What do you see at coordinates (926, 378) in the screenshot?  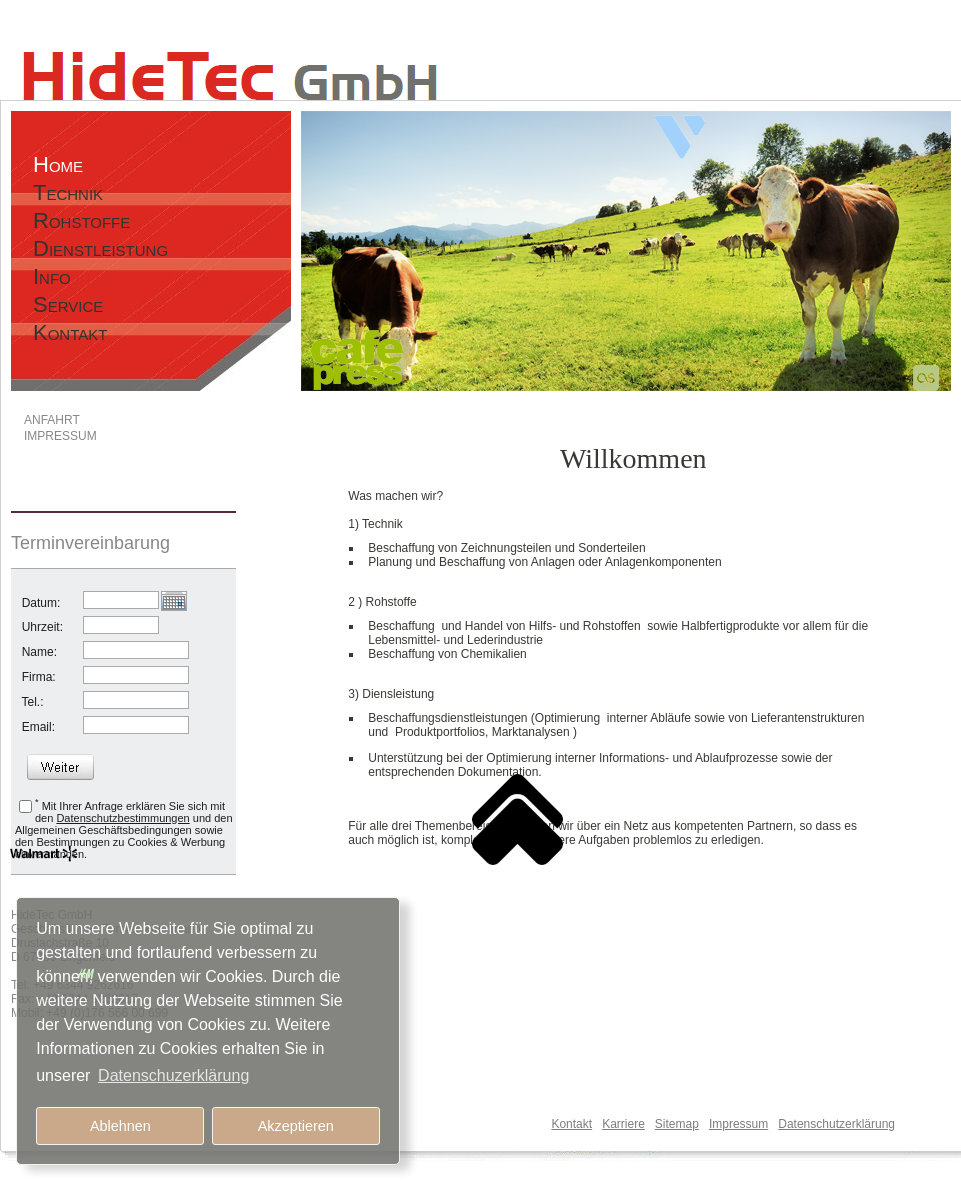 I see `open Last.fm app or profile` at bounding box center [926, 378].